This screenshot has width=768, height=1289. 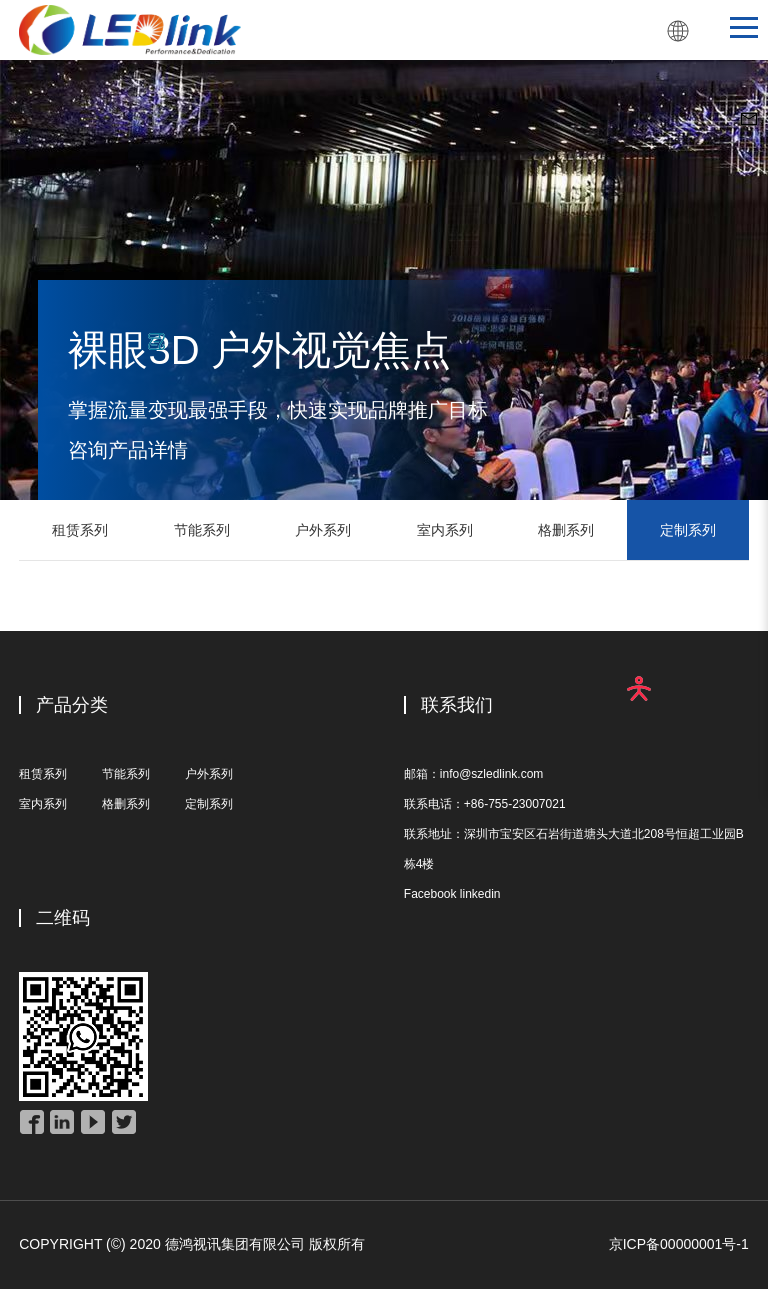 I want to click on access your email inbox, so click(x=749, y=119).